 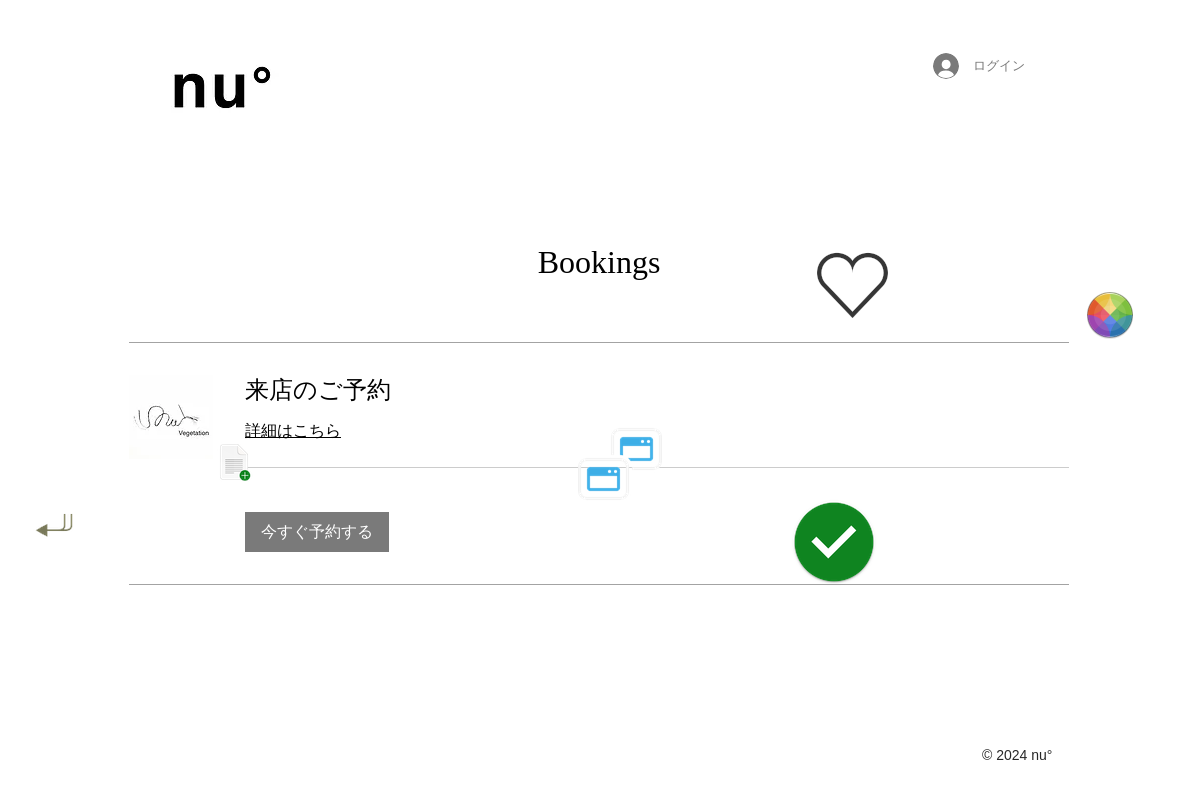 I want to click on duplicate display mode enabled, so click(x=620, y=464).